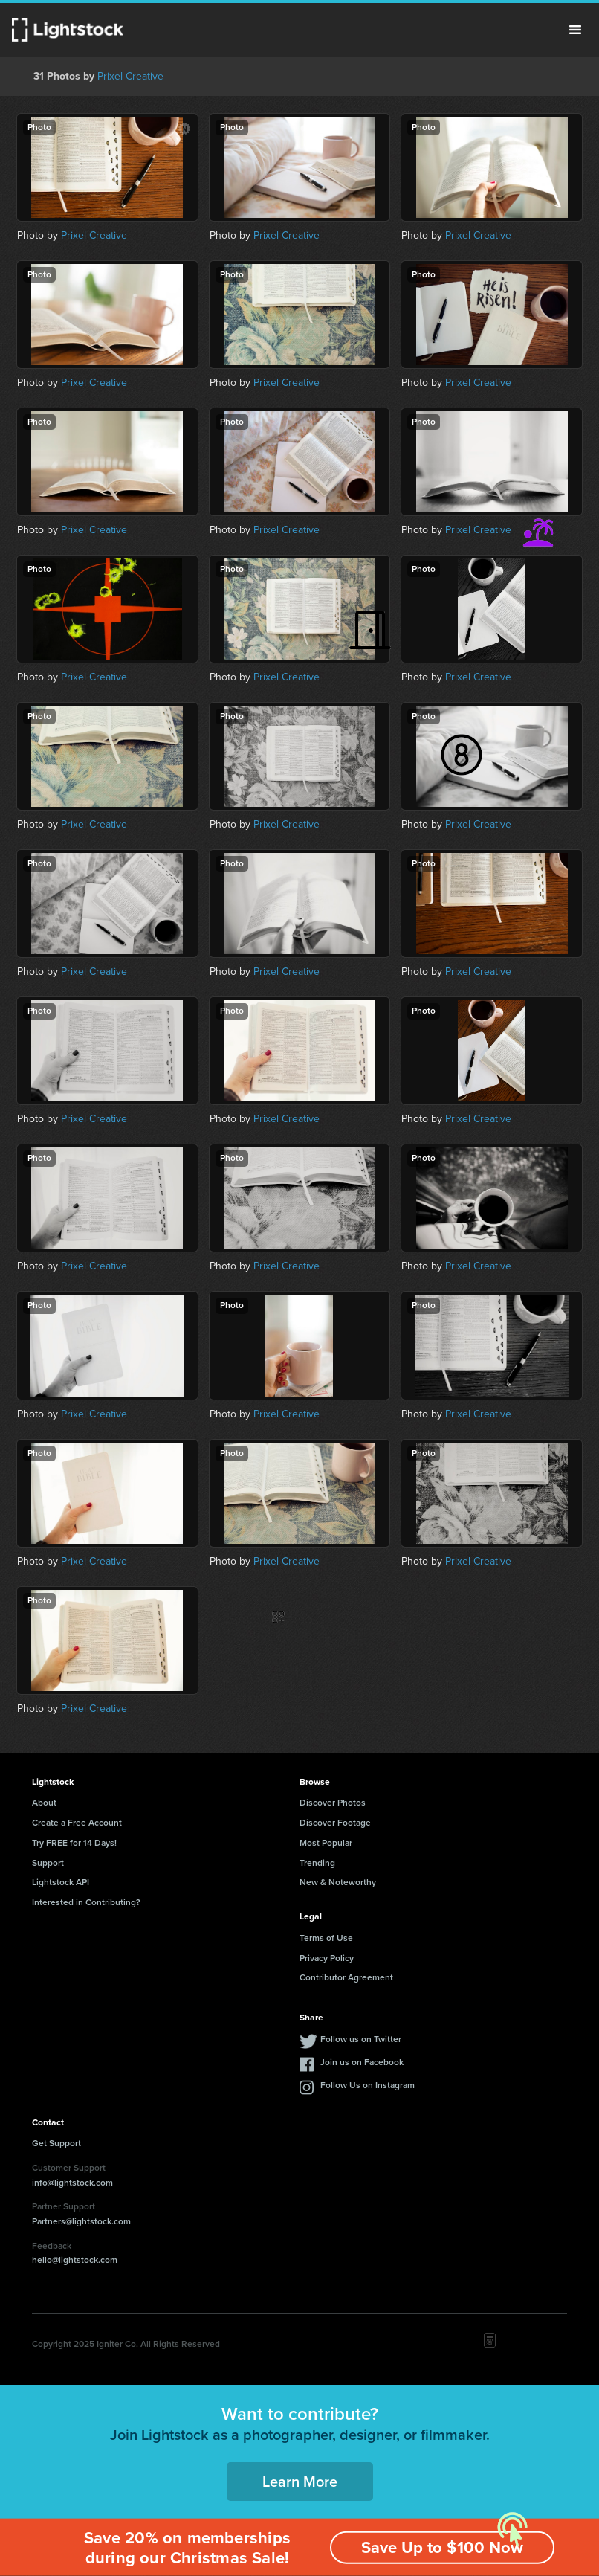 Image resolution: width=599 pixels, height=2576 pixels. Describe the element at coordinates (490, 2340) in the screenshot. I see `open the calculator app` at that location.